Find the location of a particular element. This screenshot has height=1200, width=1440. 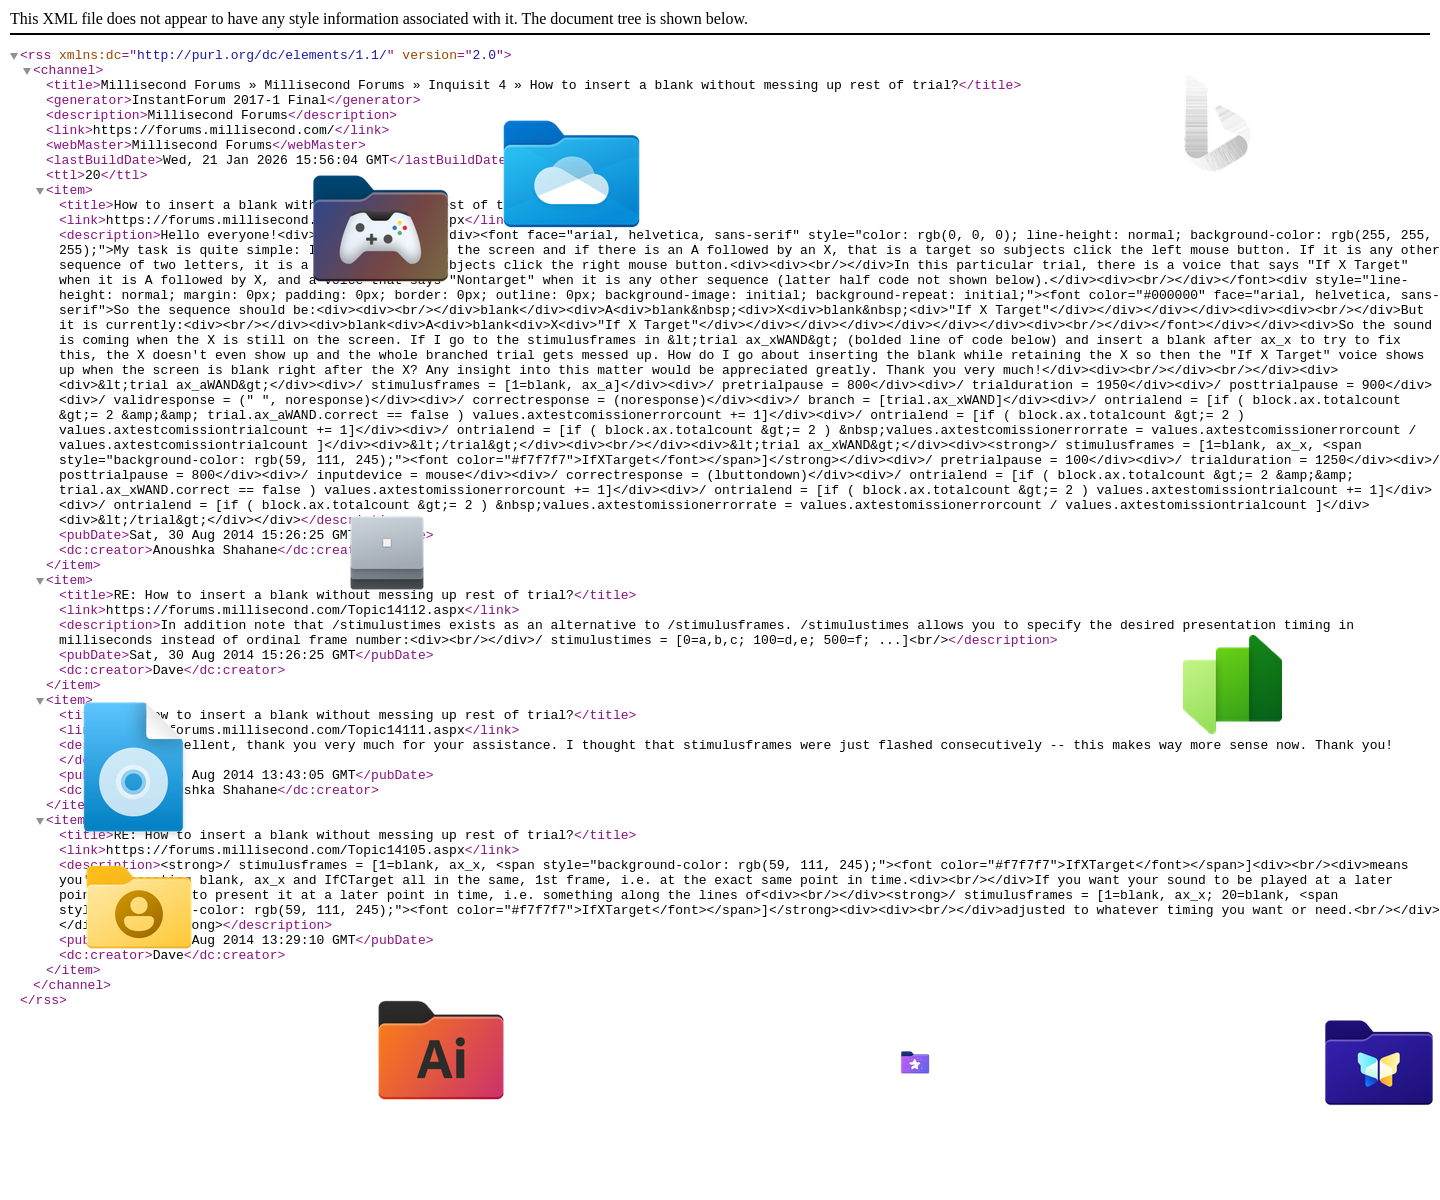

open microsoft games folder is located at coordinates (380, 232).